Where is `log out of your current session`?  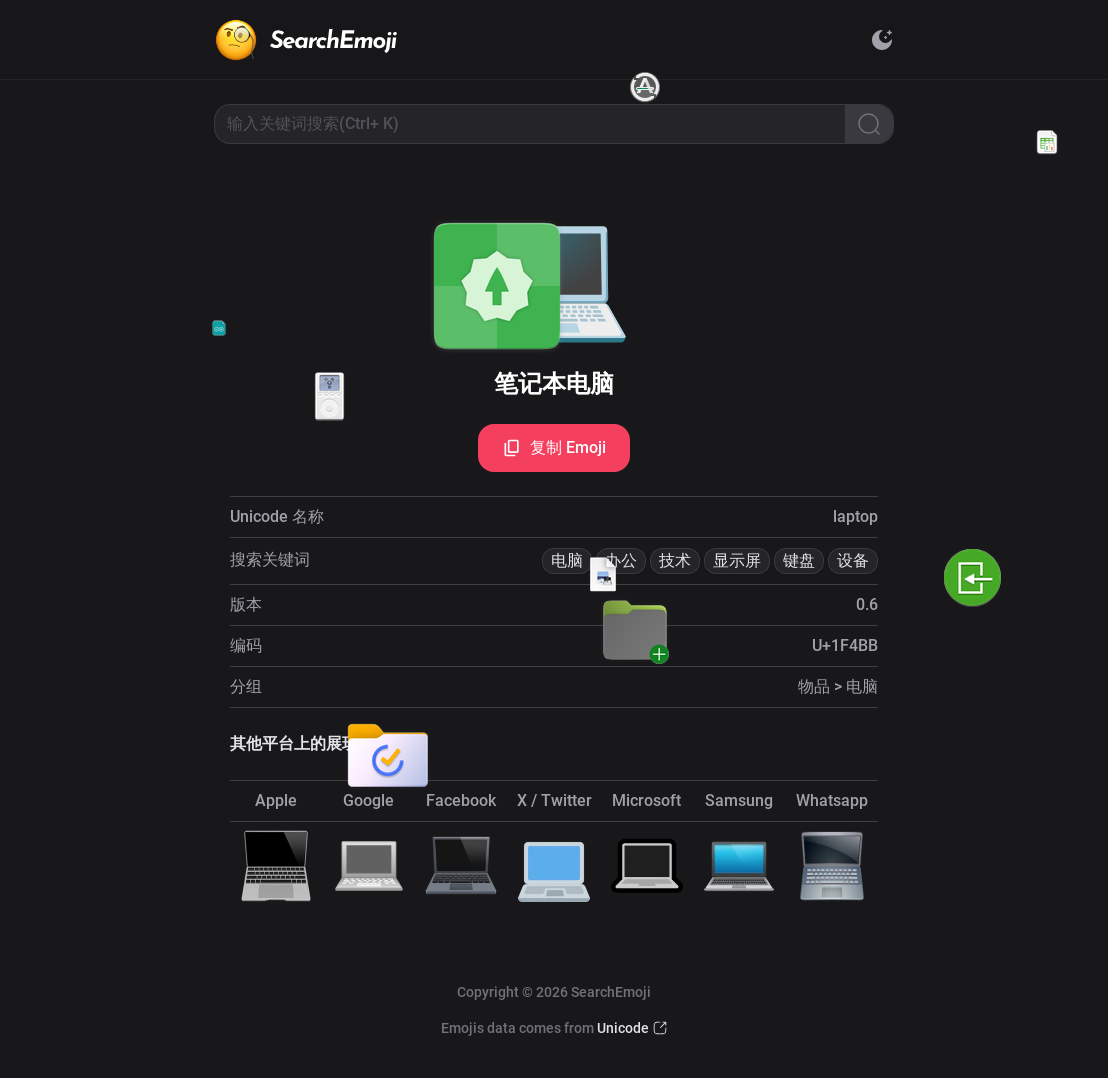
log out of your current session is located at coordinates (973, 578).